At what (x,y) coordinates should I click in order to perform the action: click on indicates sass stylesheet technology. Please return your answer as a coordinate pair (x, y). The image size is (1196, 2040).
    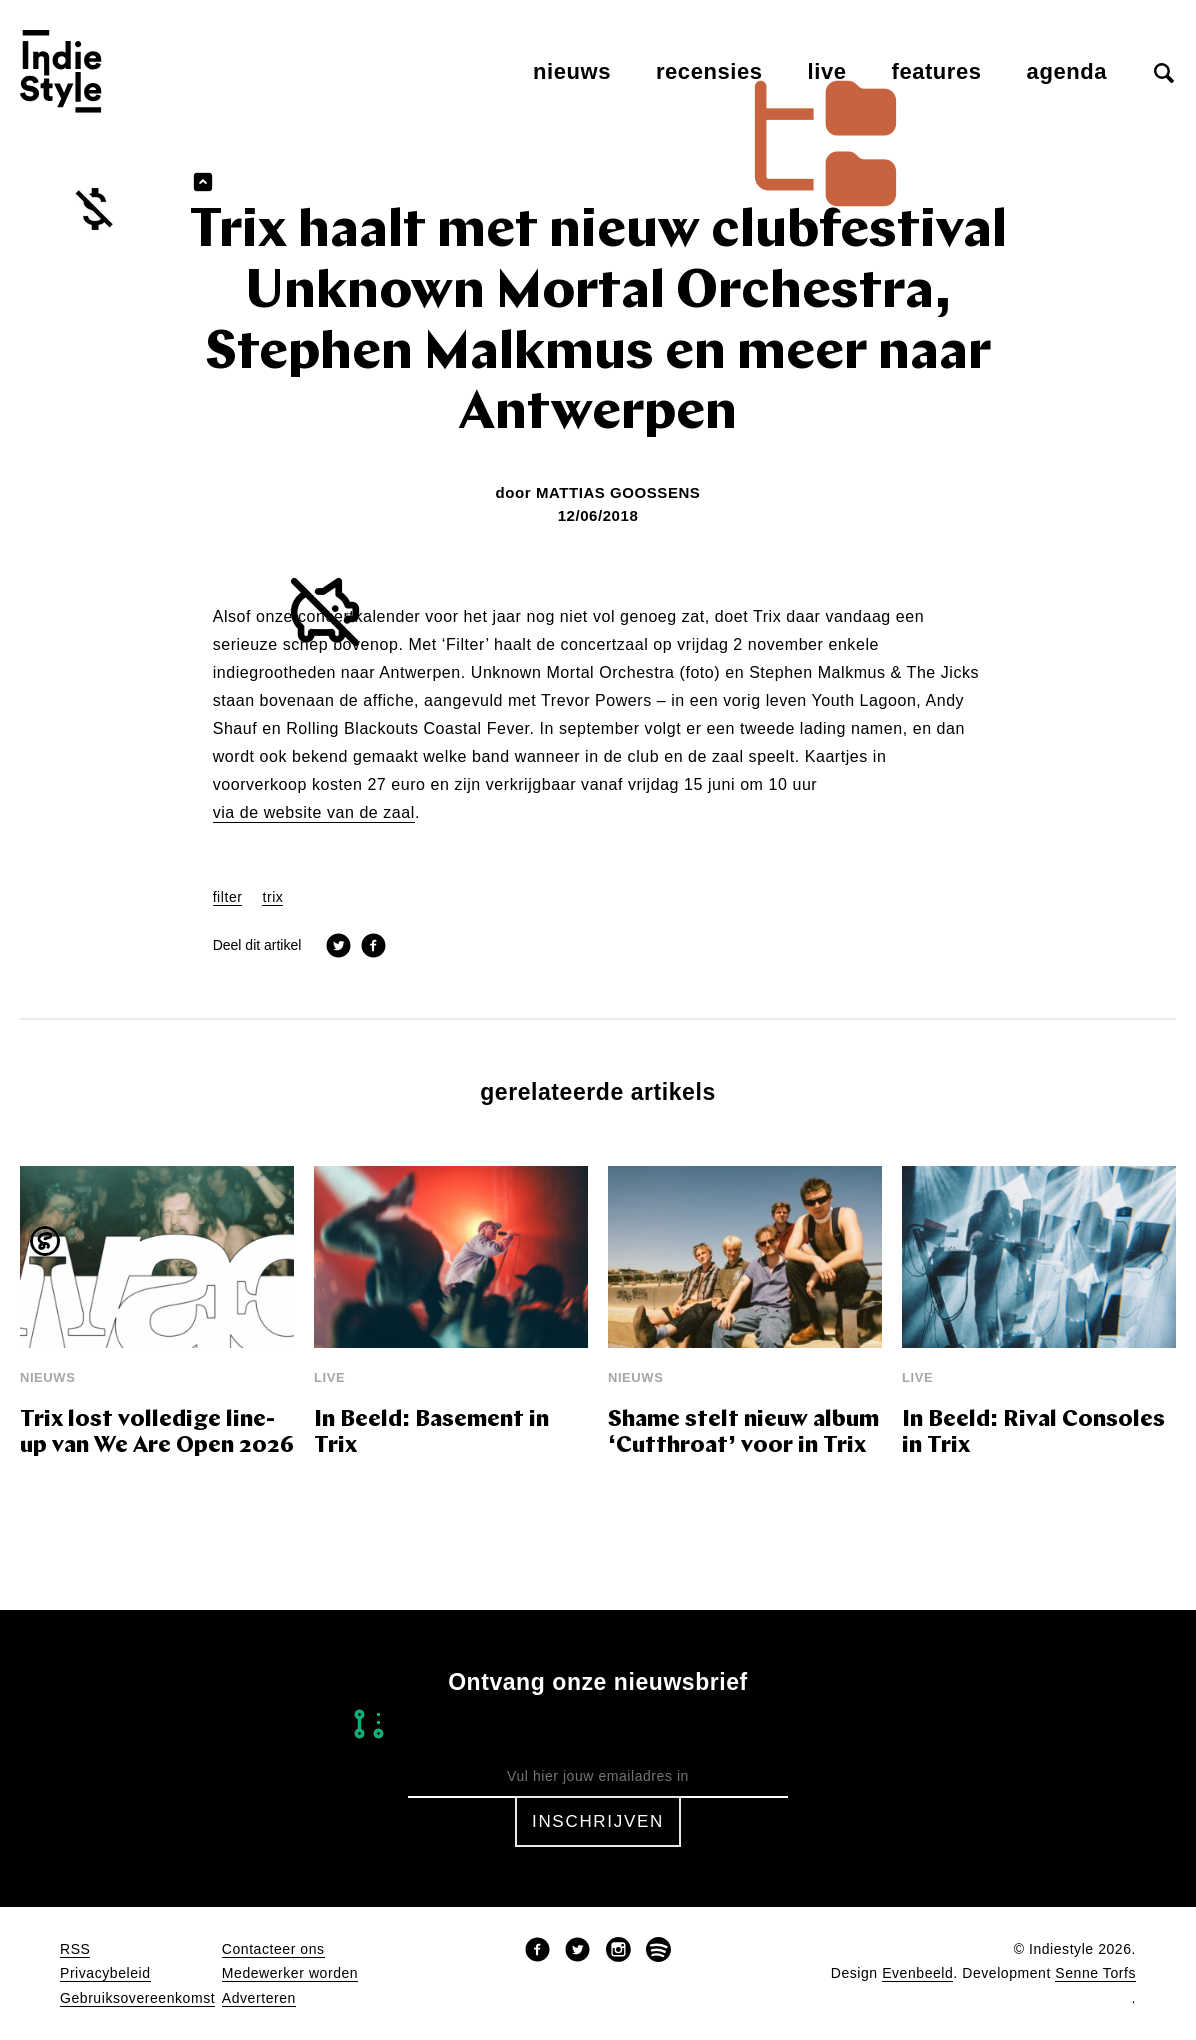
    Looking at the image, I should click on (45, 1241).